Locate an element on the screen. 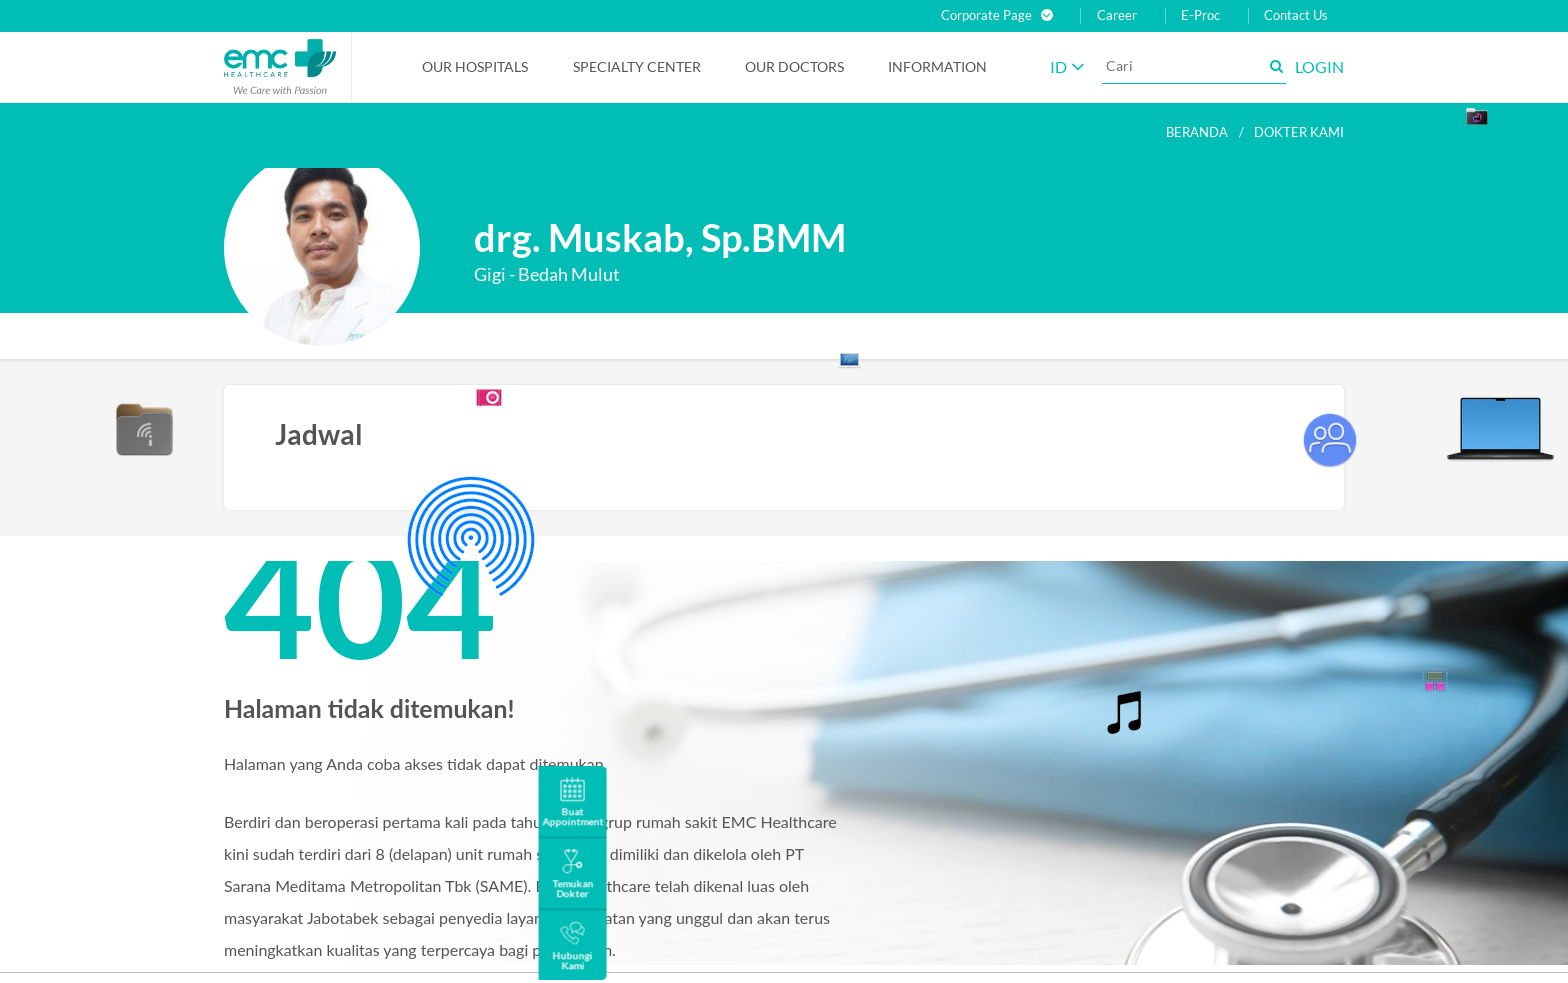 The width and height of the screenshot is (1568, 983). access your music folder in the sidebar is located at coordinates (1125, 712).